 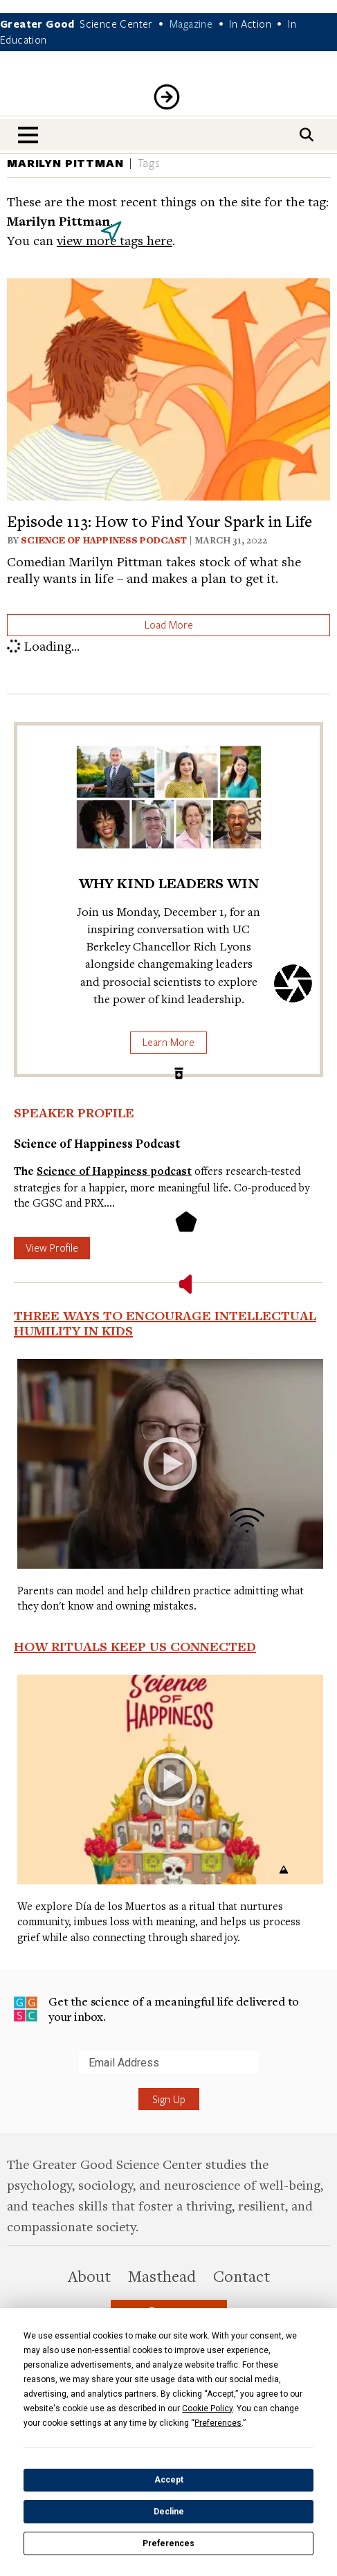 I want to click on access navigation or directions, so click(x=111, y=232).